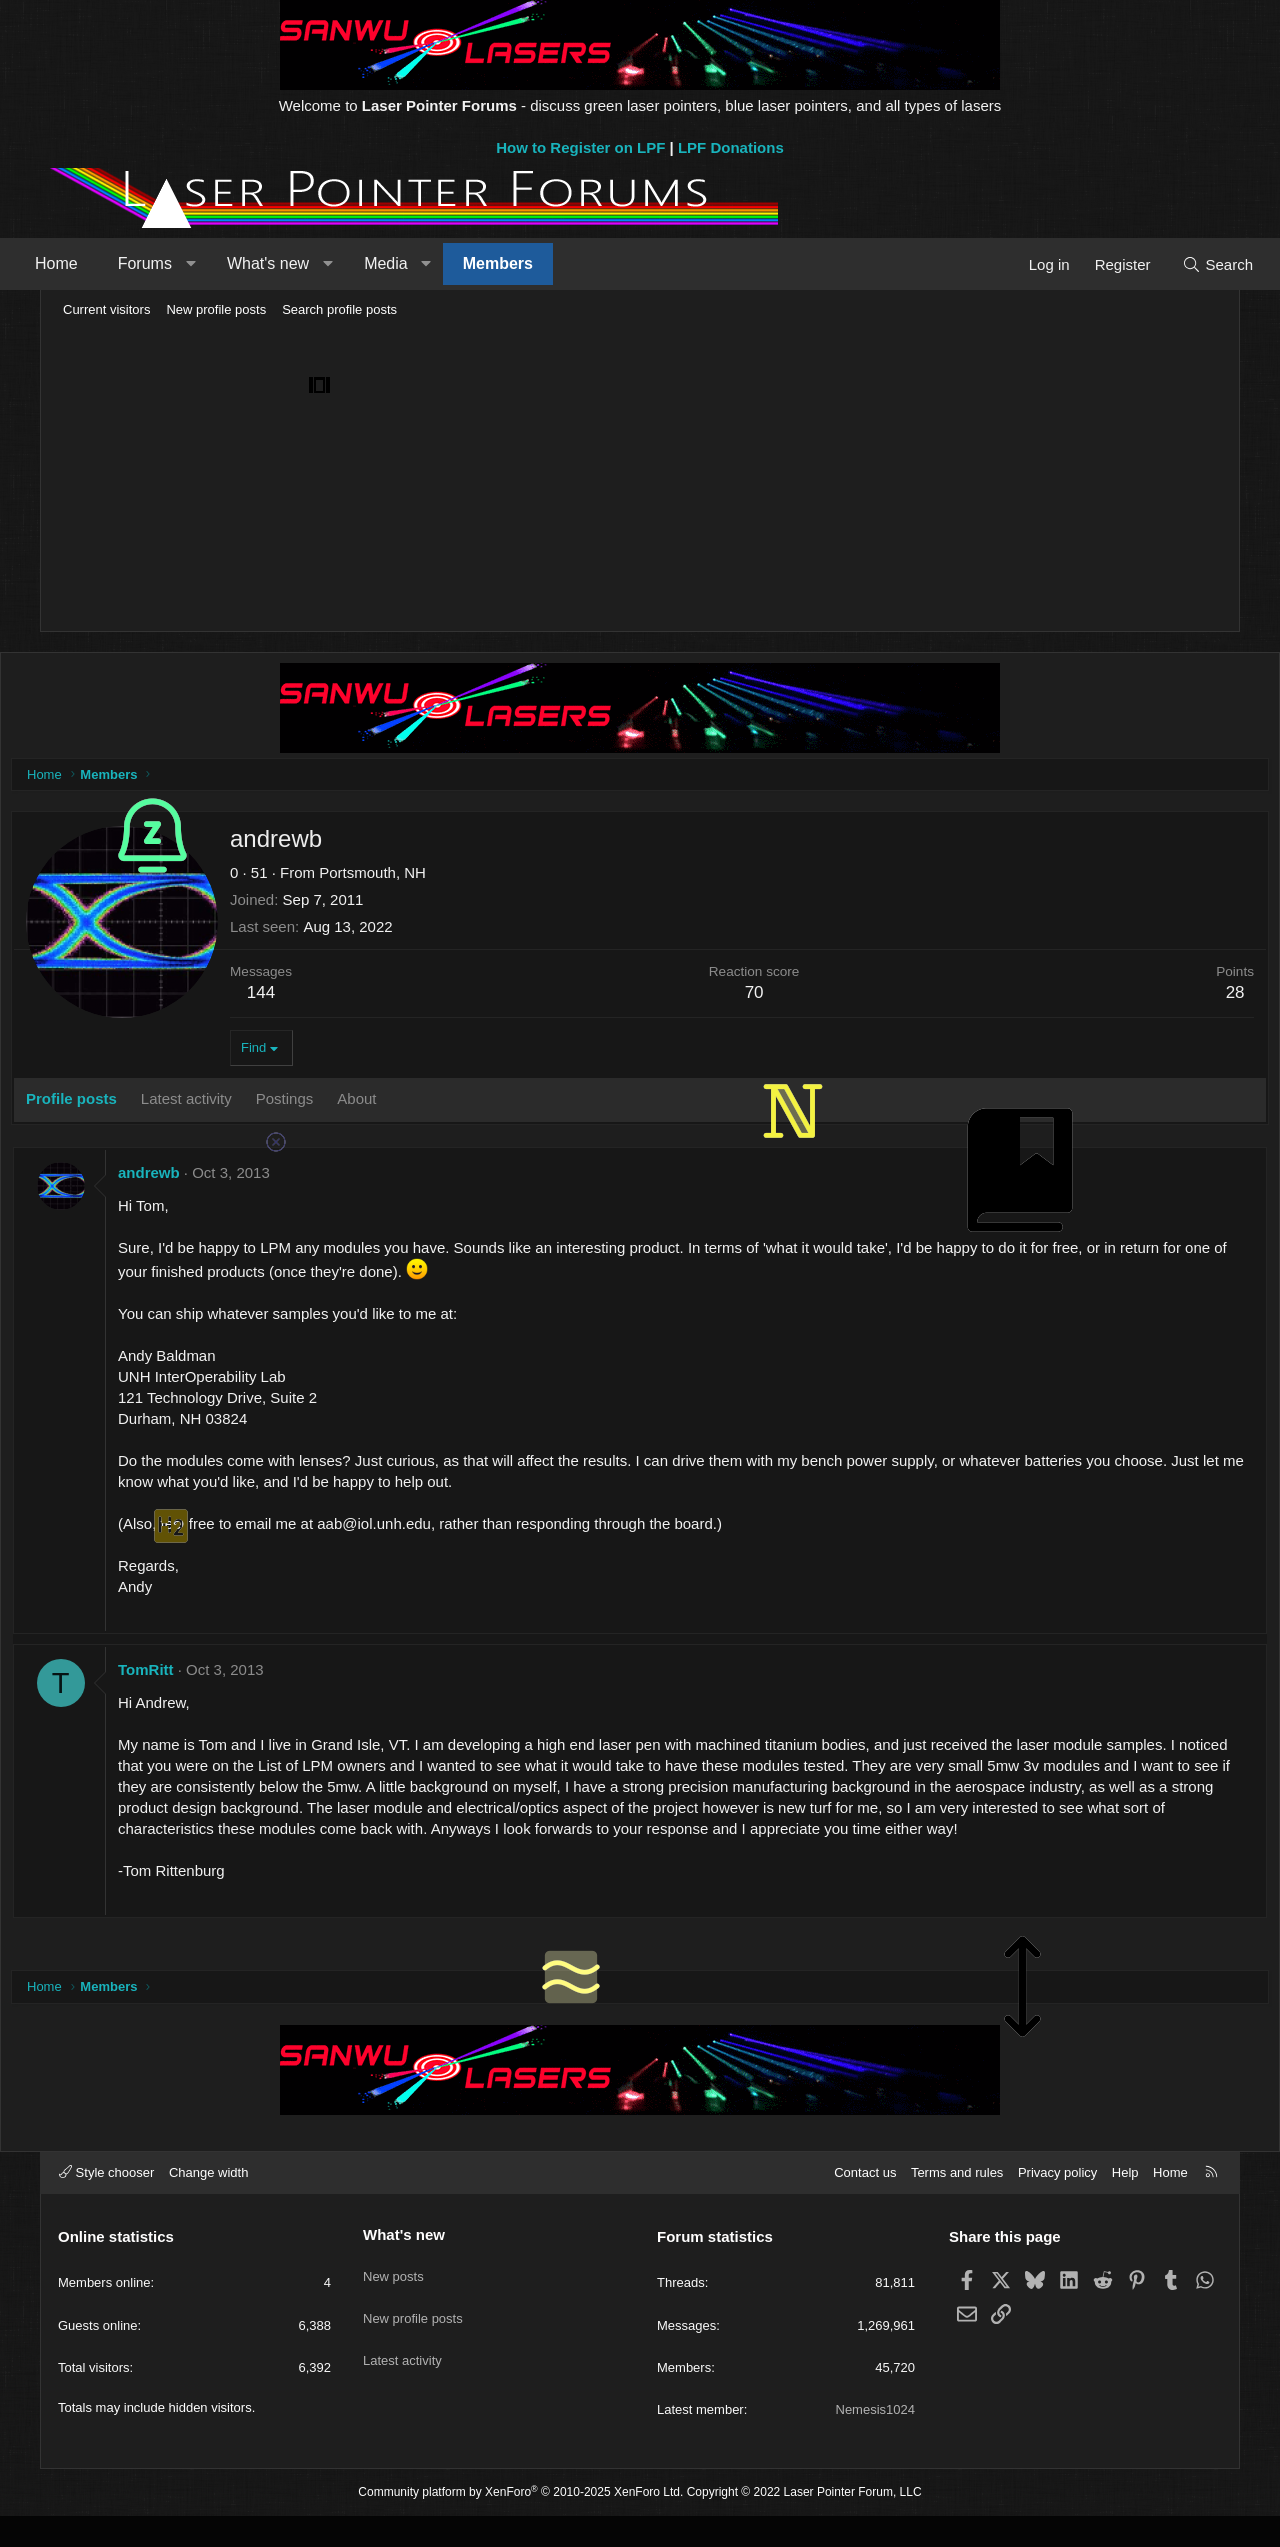  What do you see at coordinates (793, 1111) in the screenshot?
I see `open notion app` at bounding box center [793, 1111].